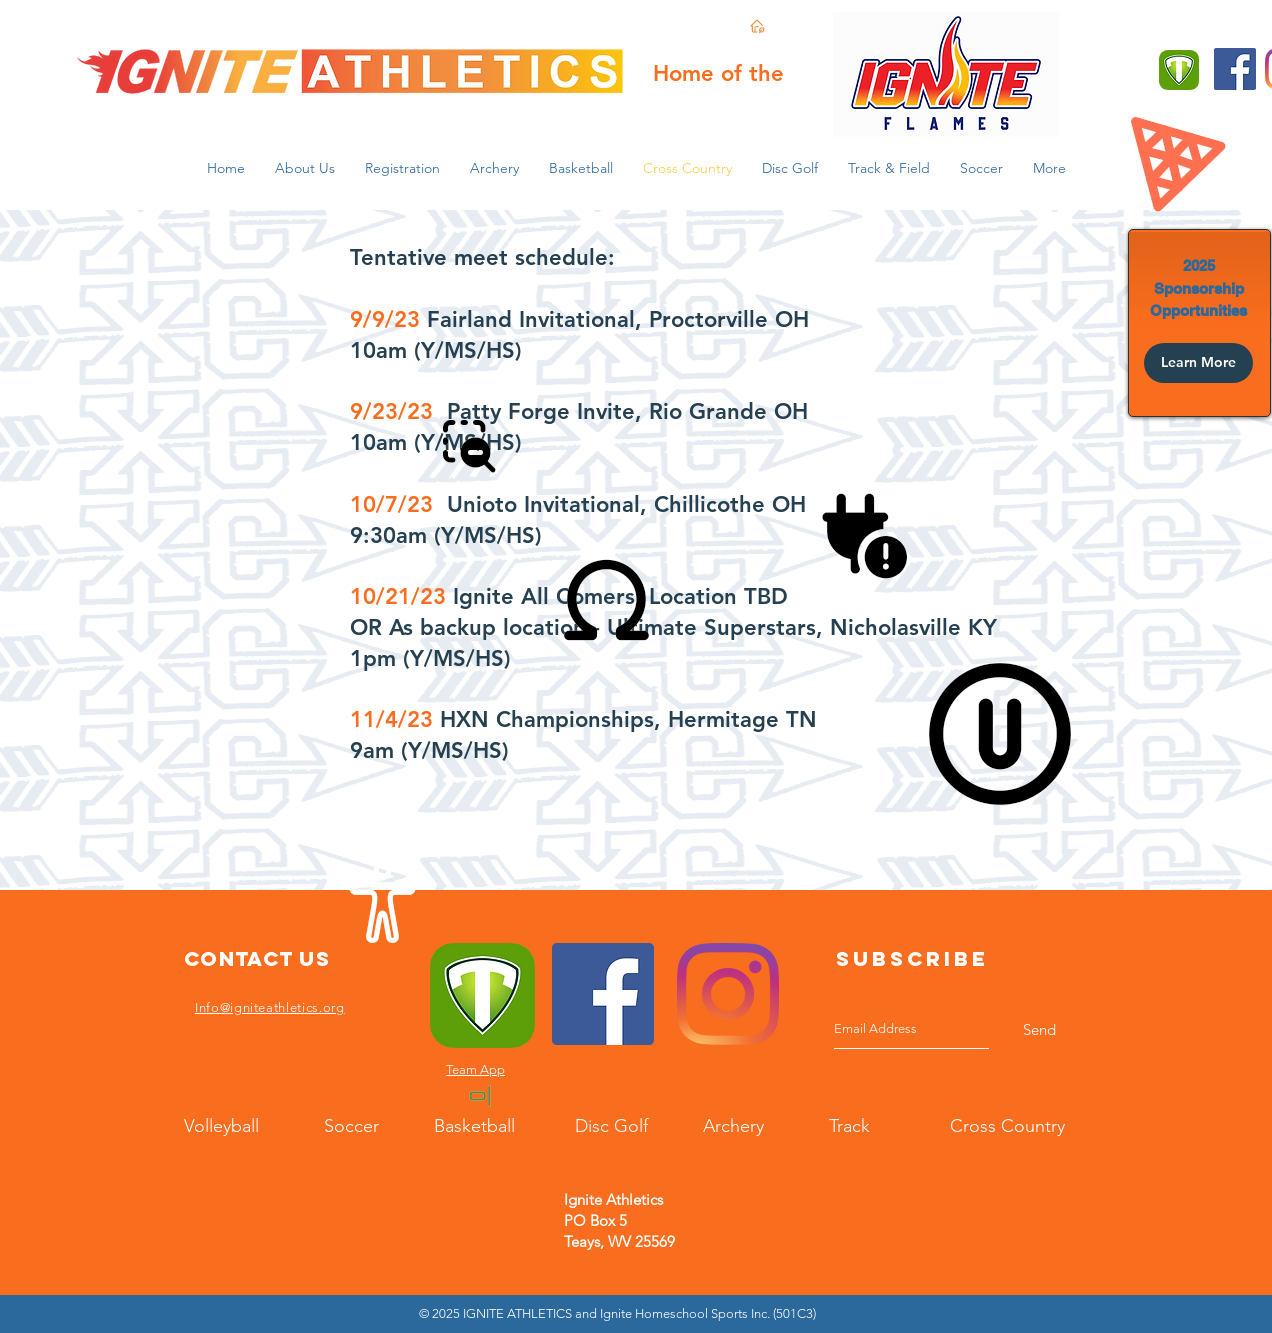 This screenshot has height=1333, width=1272. I want to click on represents the omega symbol in mathematical or scientific contexts, so click(606, 602).